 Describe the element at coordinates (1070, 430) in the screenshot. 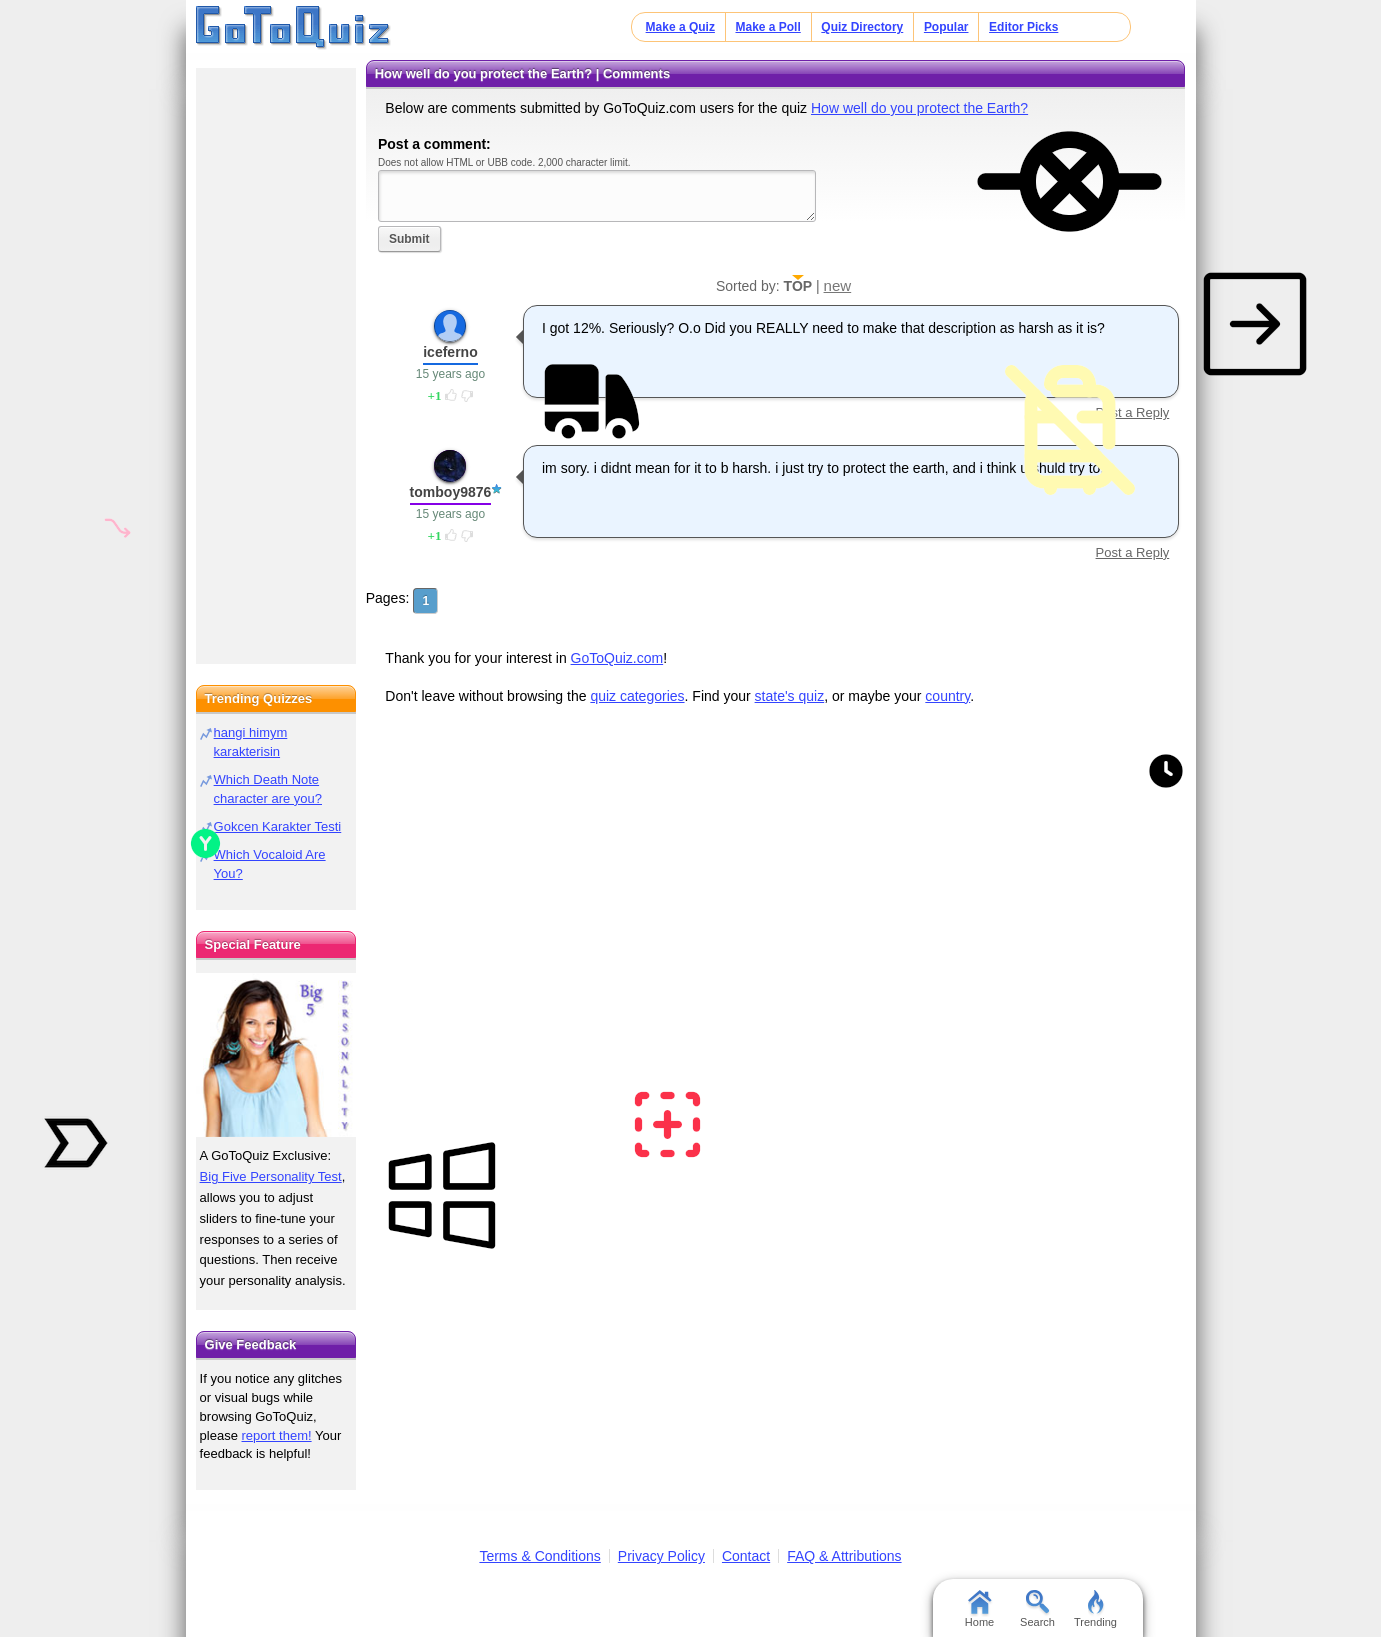

I see `no luggage allowed` at that location.